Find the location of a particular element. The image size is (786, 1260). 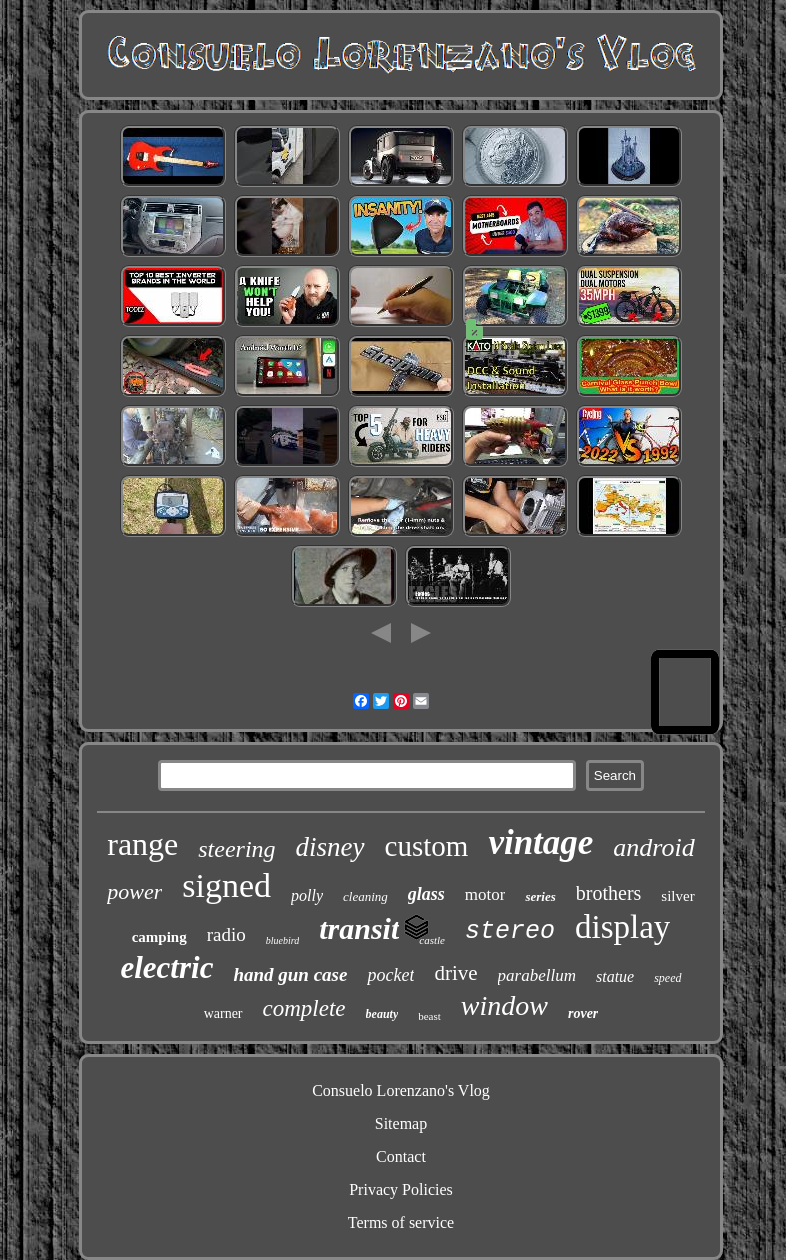

access Databricks platform is located at coordinates (416, 926).